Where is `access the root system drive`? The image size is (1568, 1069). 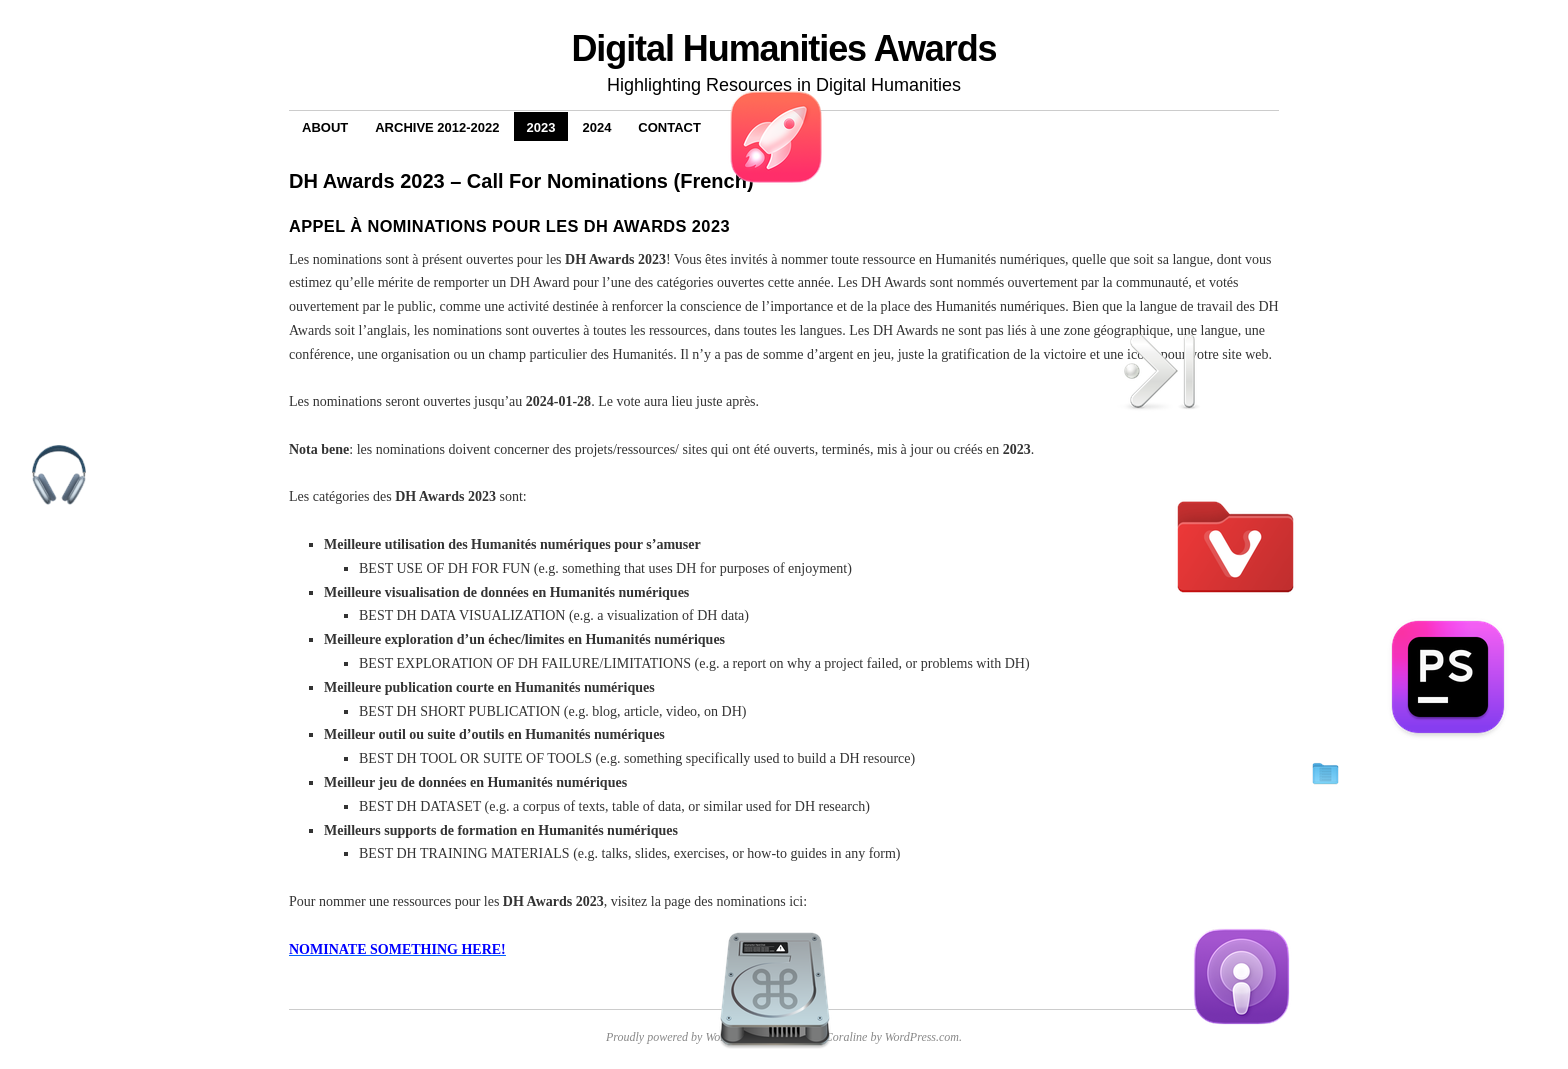 access the root system drive is located at coordinates (775, 989).